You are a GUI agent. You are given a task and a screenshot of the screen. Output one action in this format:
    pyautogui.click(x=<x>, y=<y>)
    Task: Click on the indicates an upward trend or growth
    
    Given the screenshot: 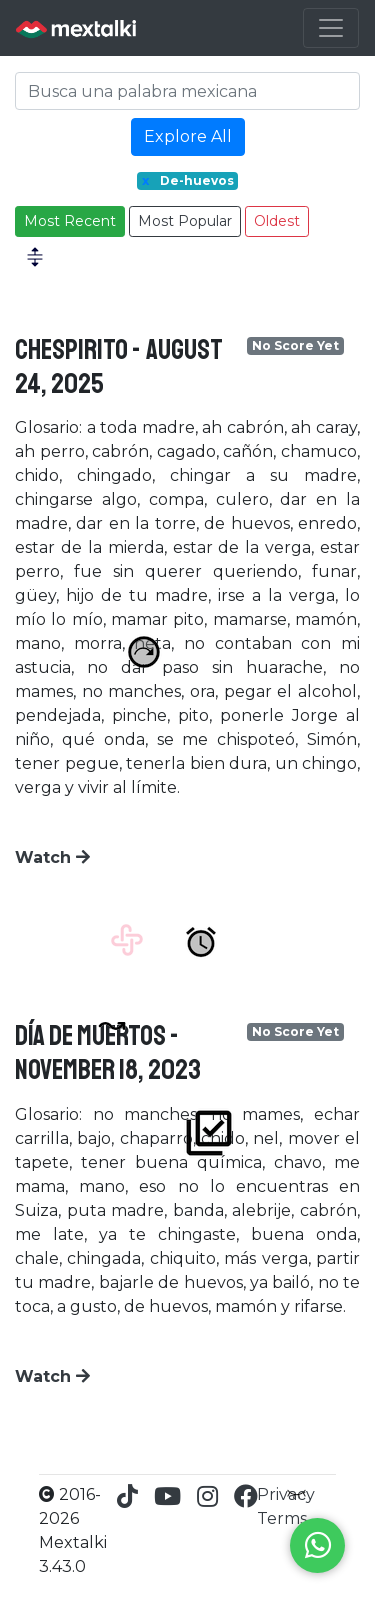 What is the action you would take?
    pyautogui.click(x=112, y=1026)
    